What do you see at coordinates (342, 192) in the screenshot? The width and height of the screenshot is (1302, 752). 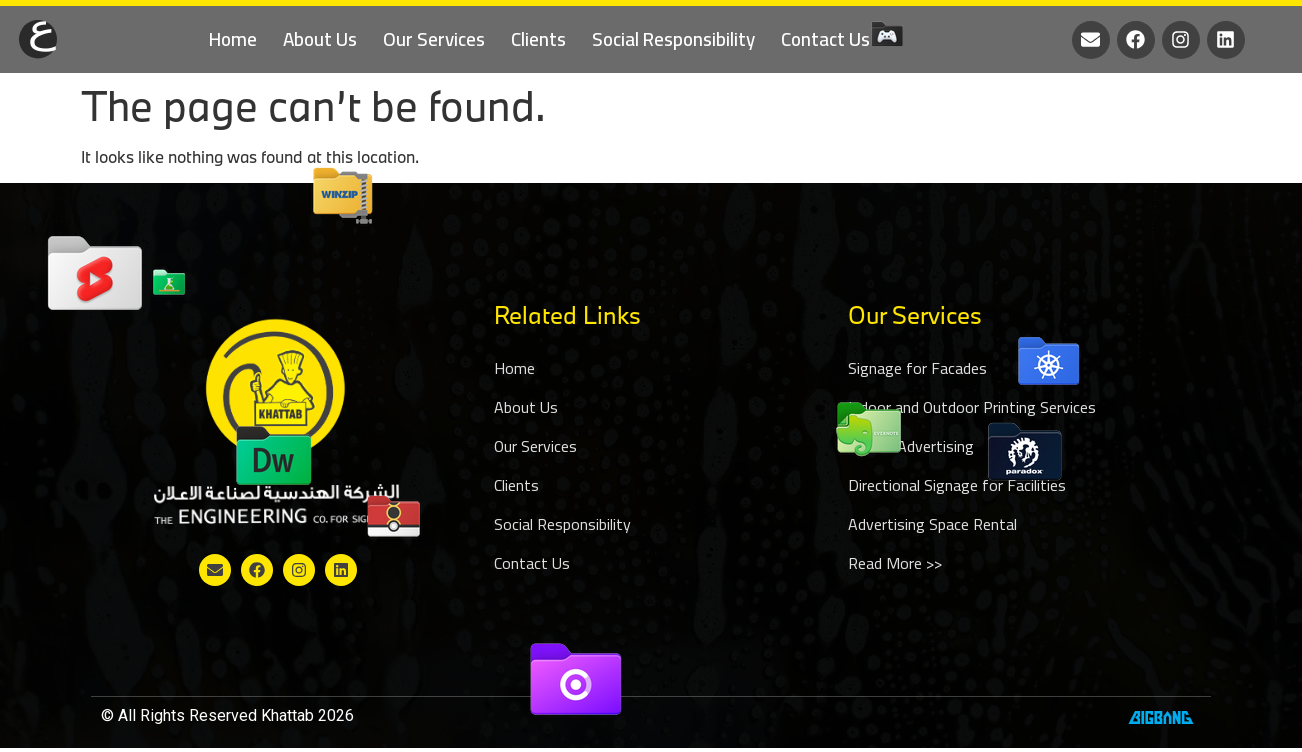 I see `open folder containing WinZip compressed files` at bounding box center [342, 192].